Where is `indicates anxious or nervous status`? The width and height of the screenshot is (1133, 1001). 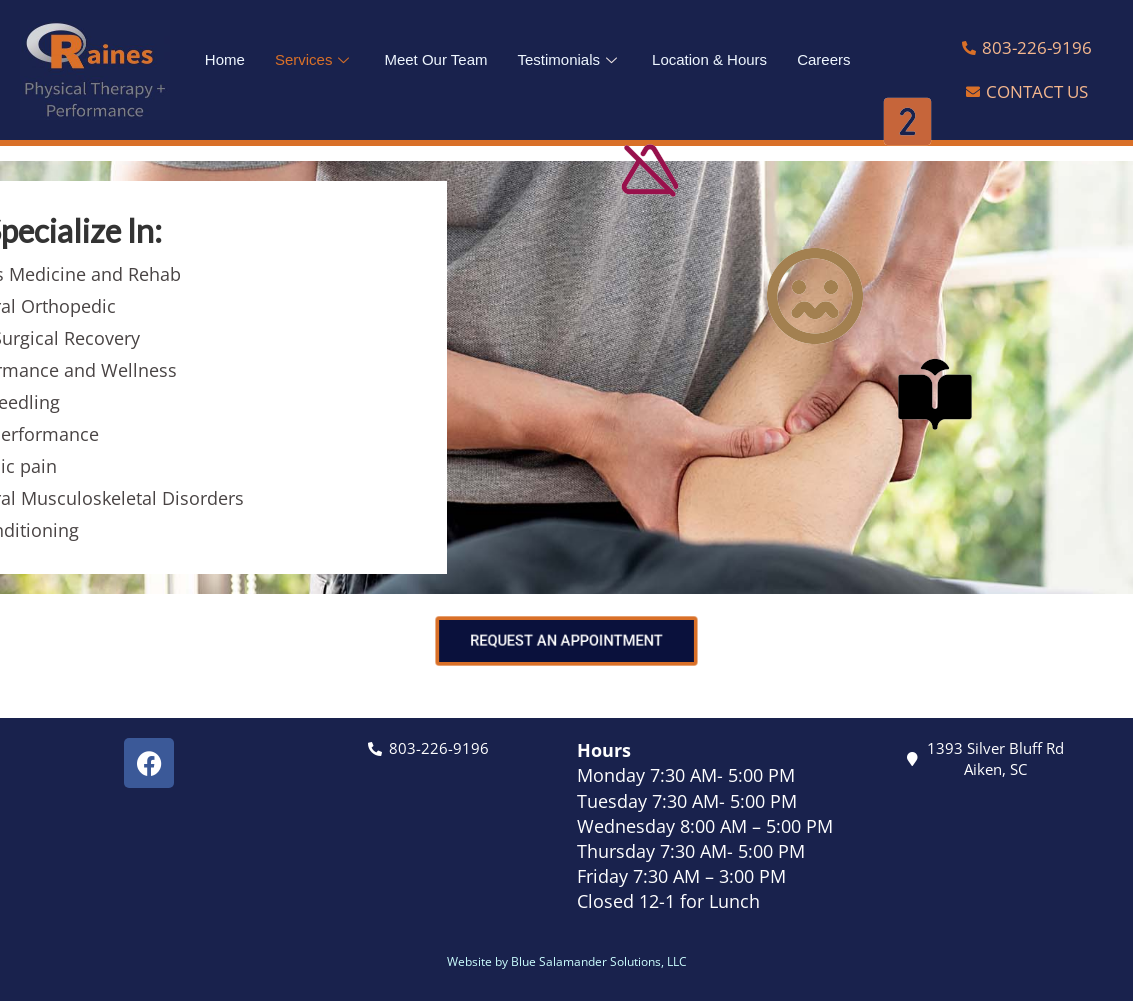 indicates anxious or nervous status is located at coordinates (815, 296).